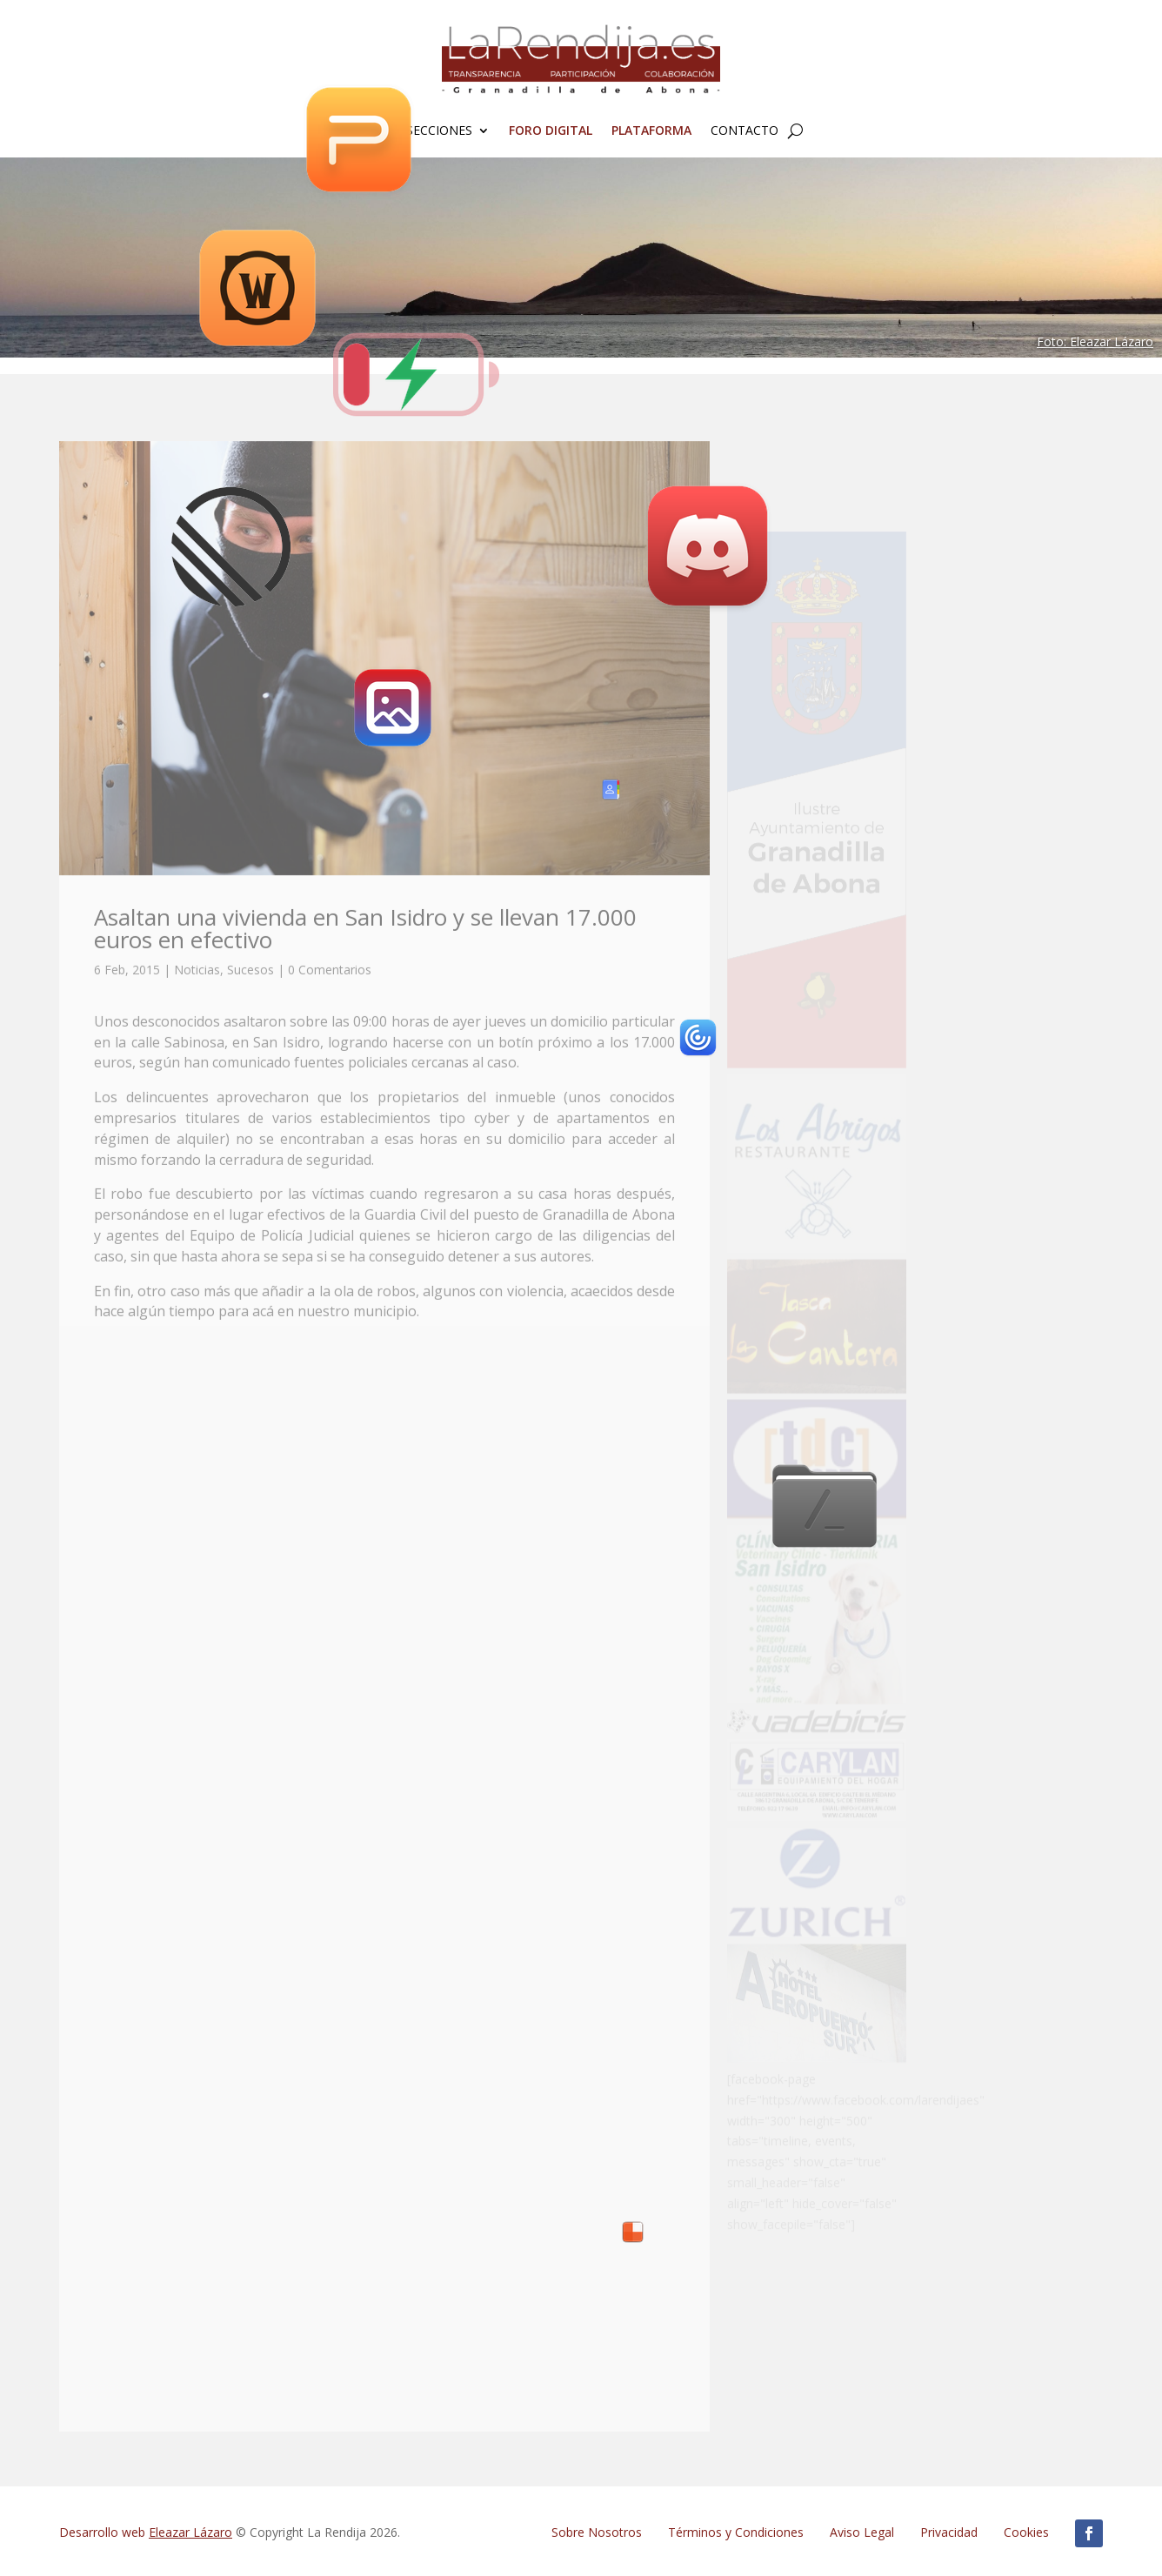 The image size is (1162, 2576). What do you see at coordinates (825, 1506) in the screenshot?
I see `access the root directory` at bounding box center [825, 1506].